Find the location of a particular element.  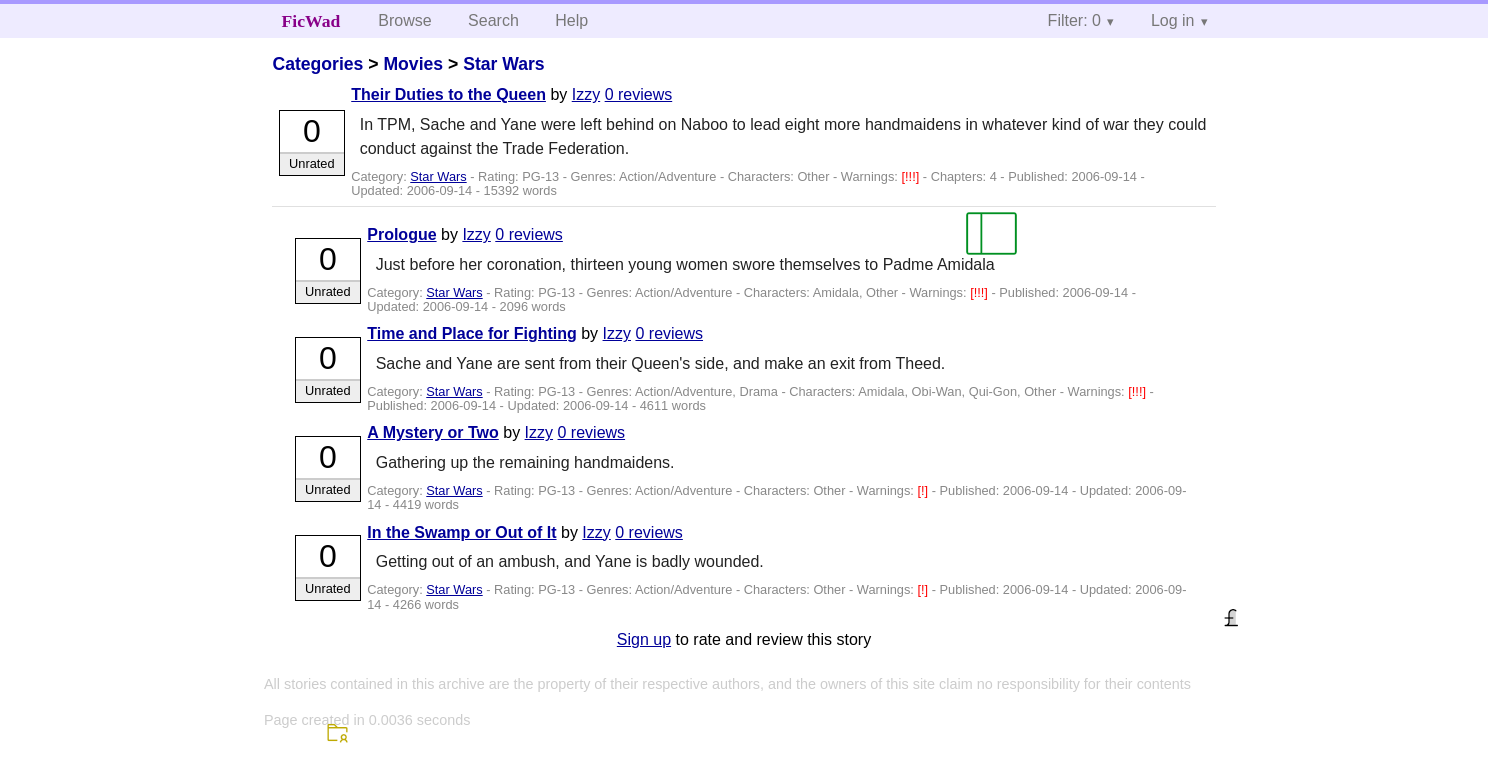

toggle sidebar panel visibility is located at coordinates (991, 233).